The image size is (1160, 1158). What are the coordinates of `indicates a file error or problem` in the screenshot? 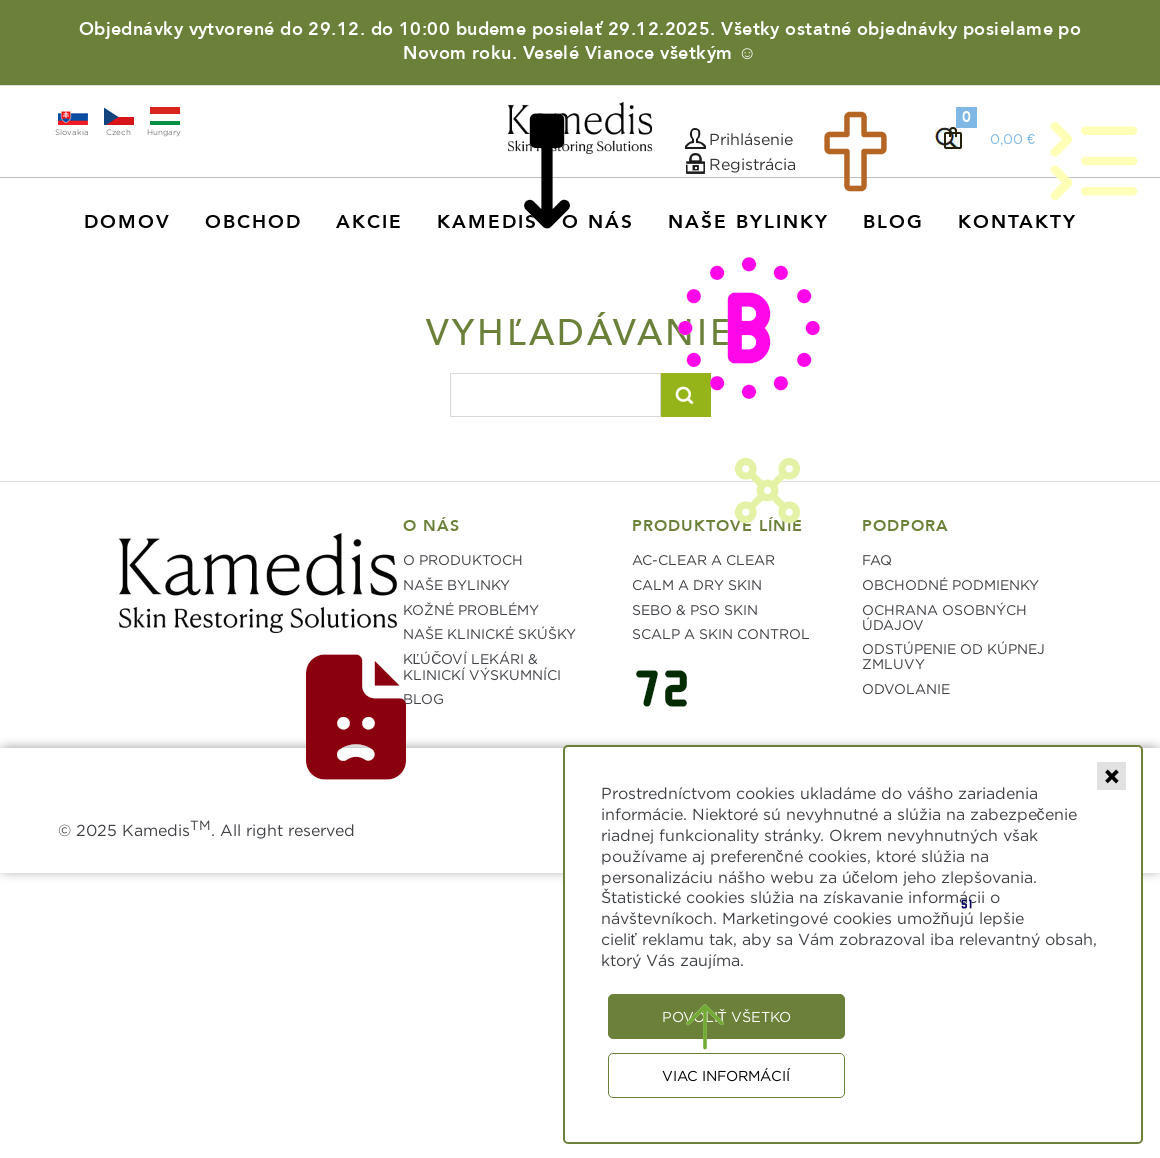 It's located at (356, 717).